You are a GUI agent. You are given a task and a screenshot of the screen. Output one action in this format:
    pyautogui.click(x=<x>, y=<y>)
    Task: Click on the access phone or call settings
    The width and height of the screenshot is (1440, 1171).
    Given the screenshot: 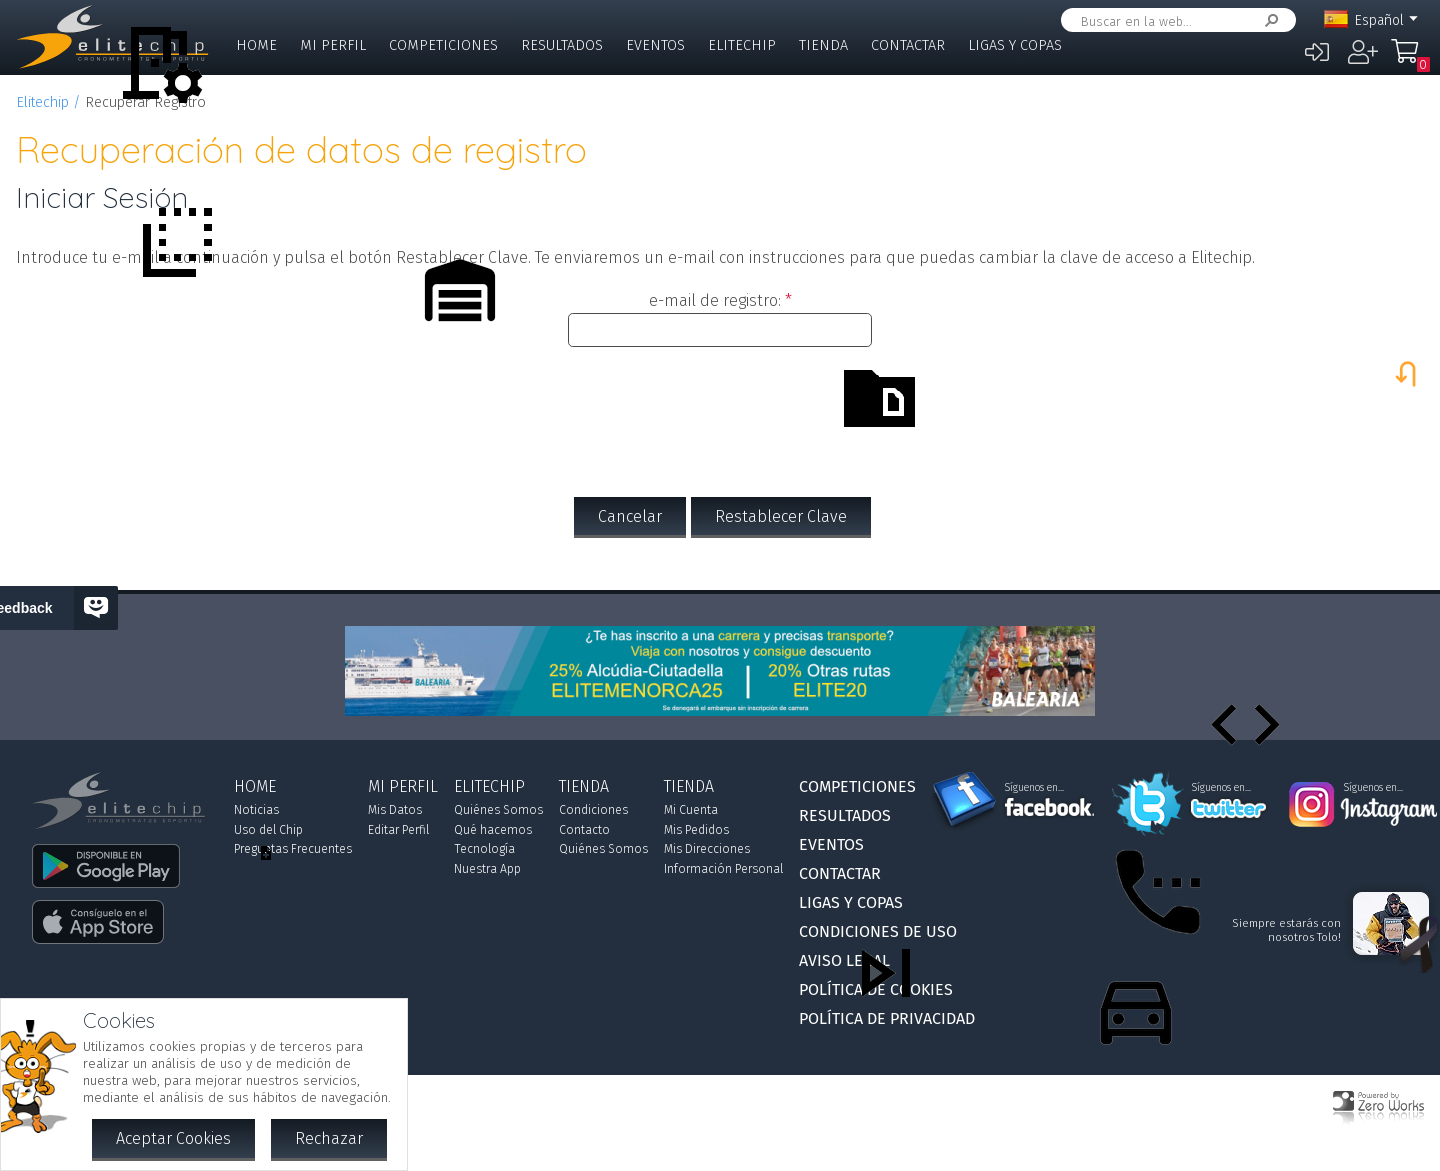 What is the action you would take?
    pyautogui.click(x=1158, y=892)
    